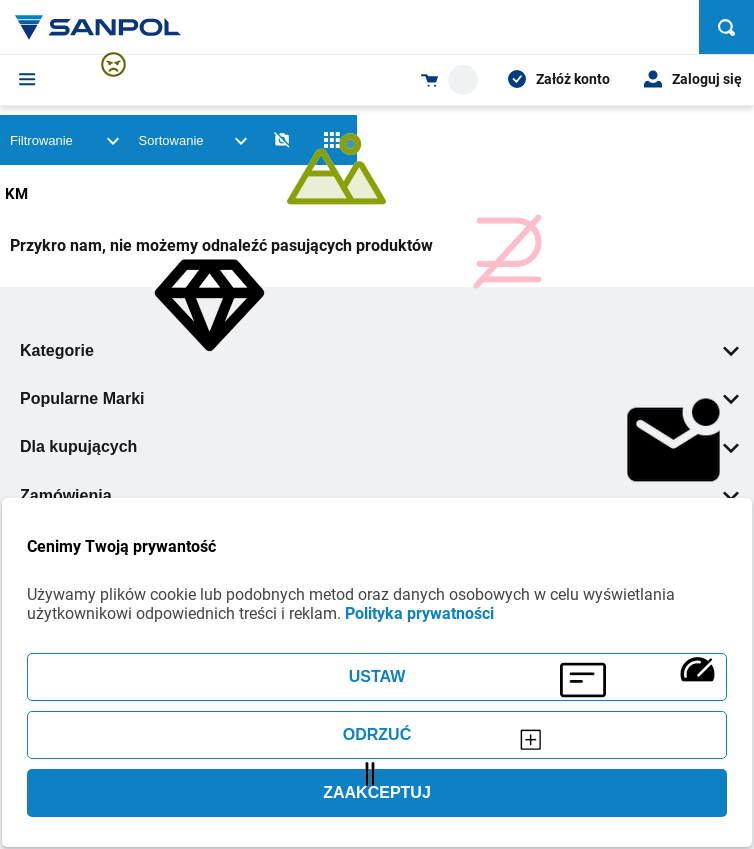 This screenshot has height=849, width=754. Describe the element at coordinates (336, 173) in the screenshot. I see `view photos or image gallery` at that location.